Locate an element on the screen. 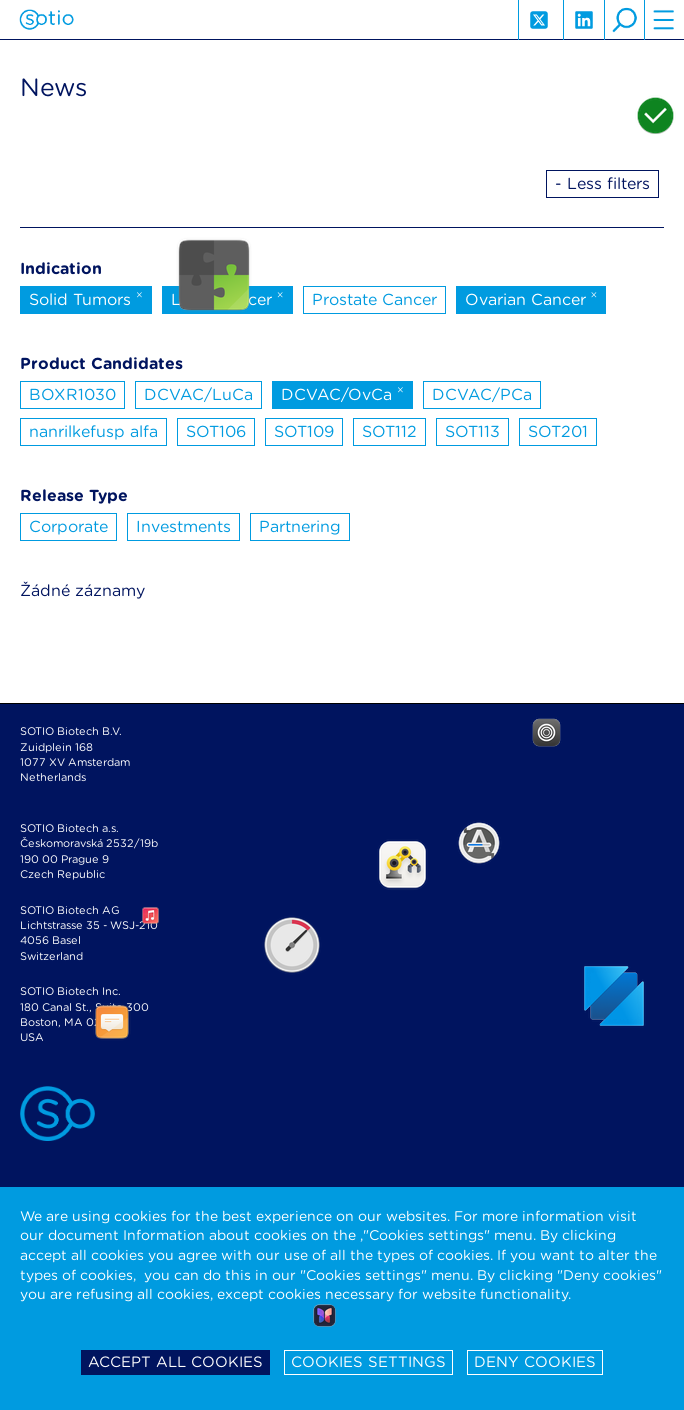 This screenshot has height=1410, width=684. open the music player app is located at coordinates (150, 915).